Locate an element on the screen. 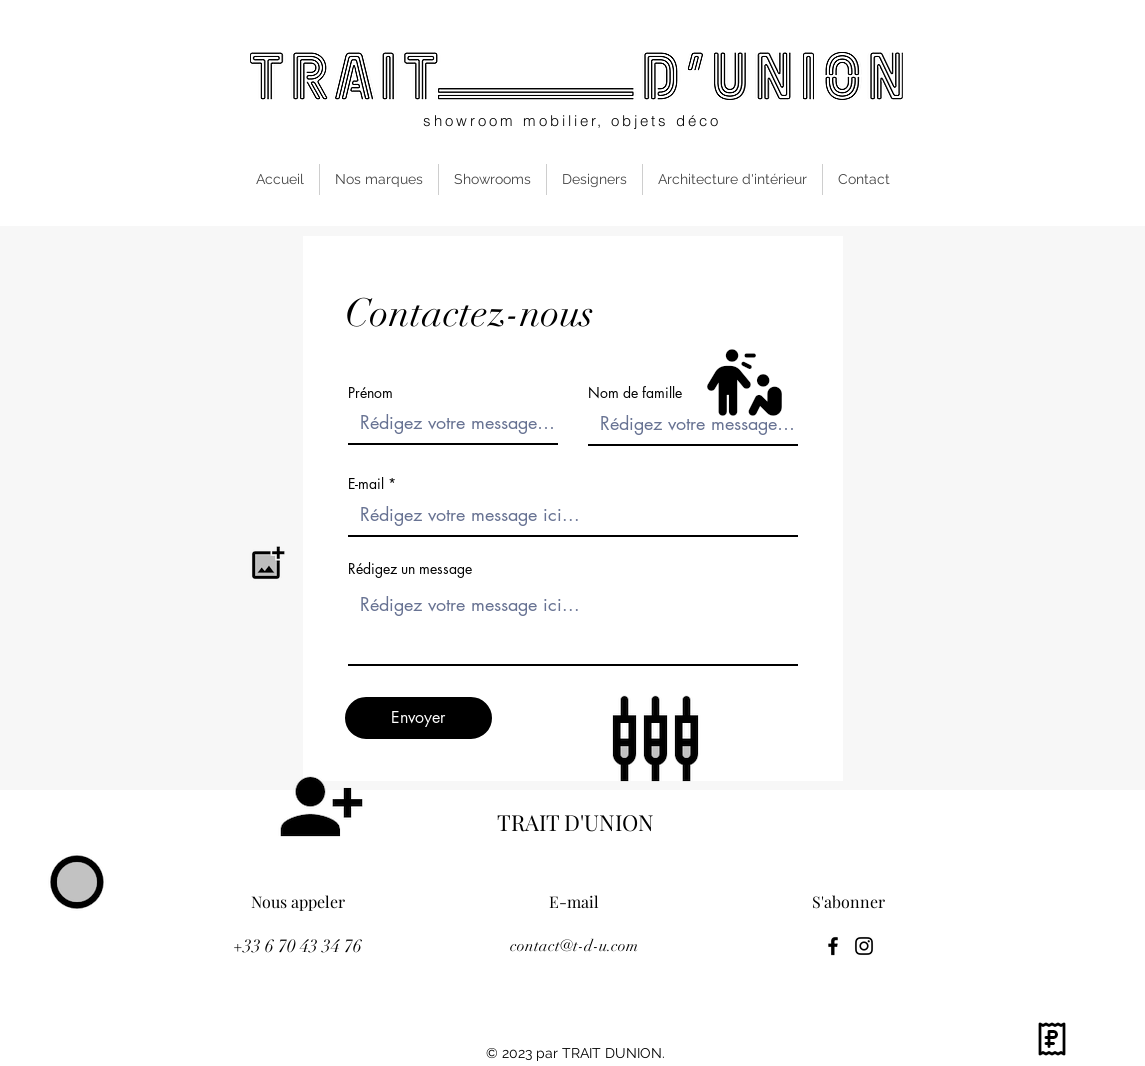  configure audio or video input connections is located at coordinates (655, 738).